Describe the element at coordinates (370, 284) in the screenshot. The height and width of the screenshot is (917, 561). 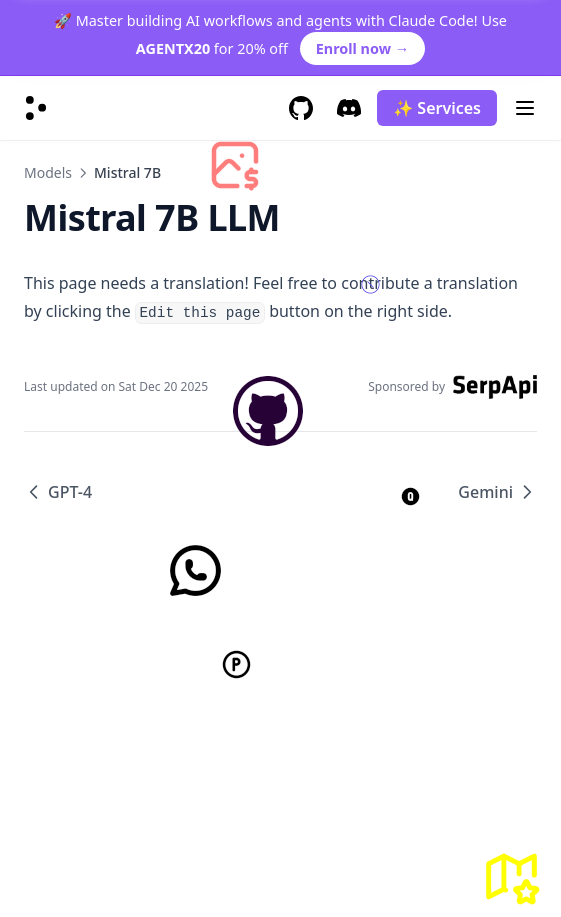
I see `indicates a prohibited or restricted action` at that location.